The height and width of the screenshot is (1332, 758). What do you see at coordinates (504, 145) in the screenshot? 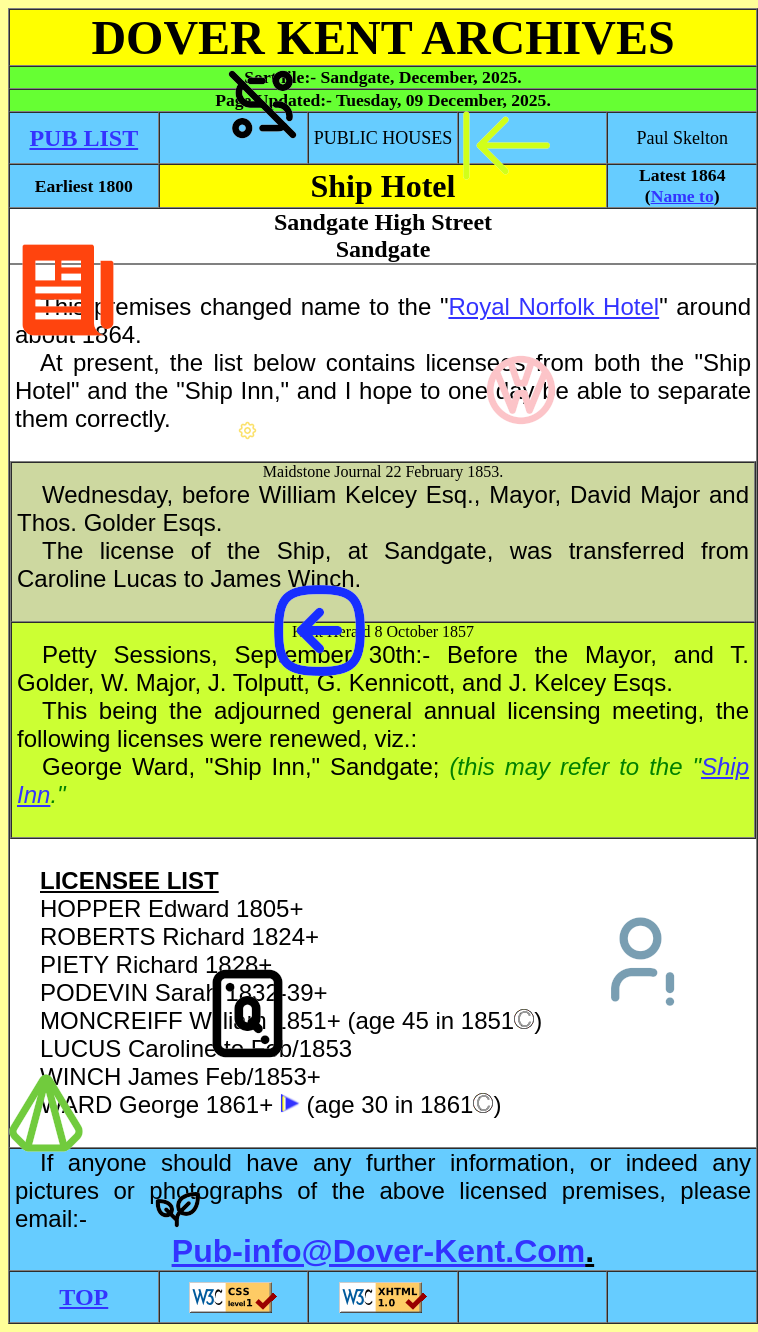
I see `skip to the beginning of a track or playlist` at bounding box center [504, 145].